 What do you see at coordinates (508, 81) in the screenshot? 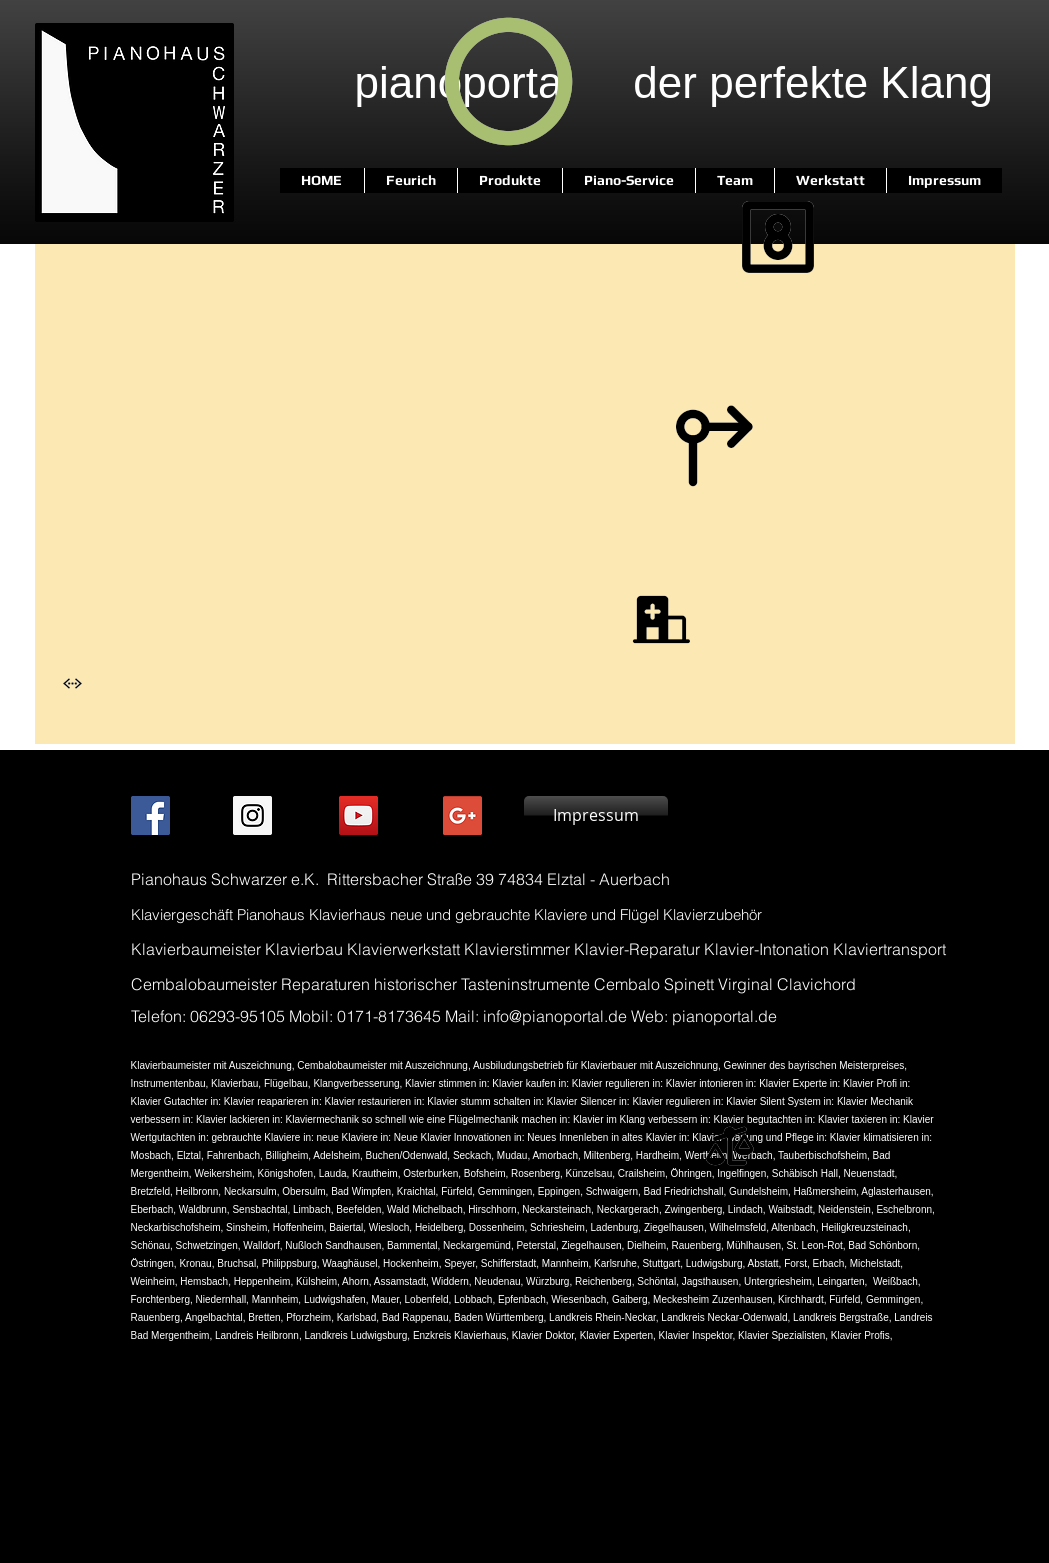
I see `unselected radio button or checkbox option` at bounding box center [508, 81].